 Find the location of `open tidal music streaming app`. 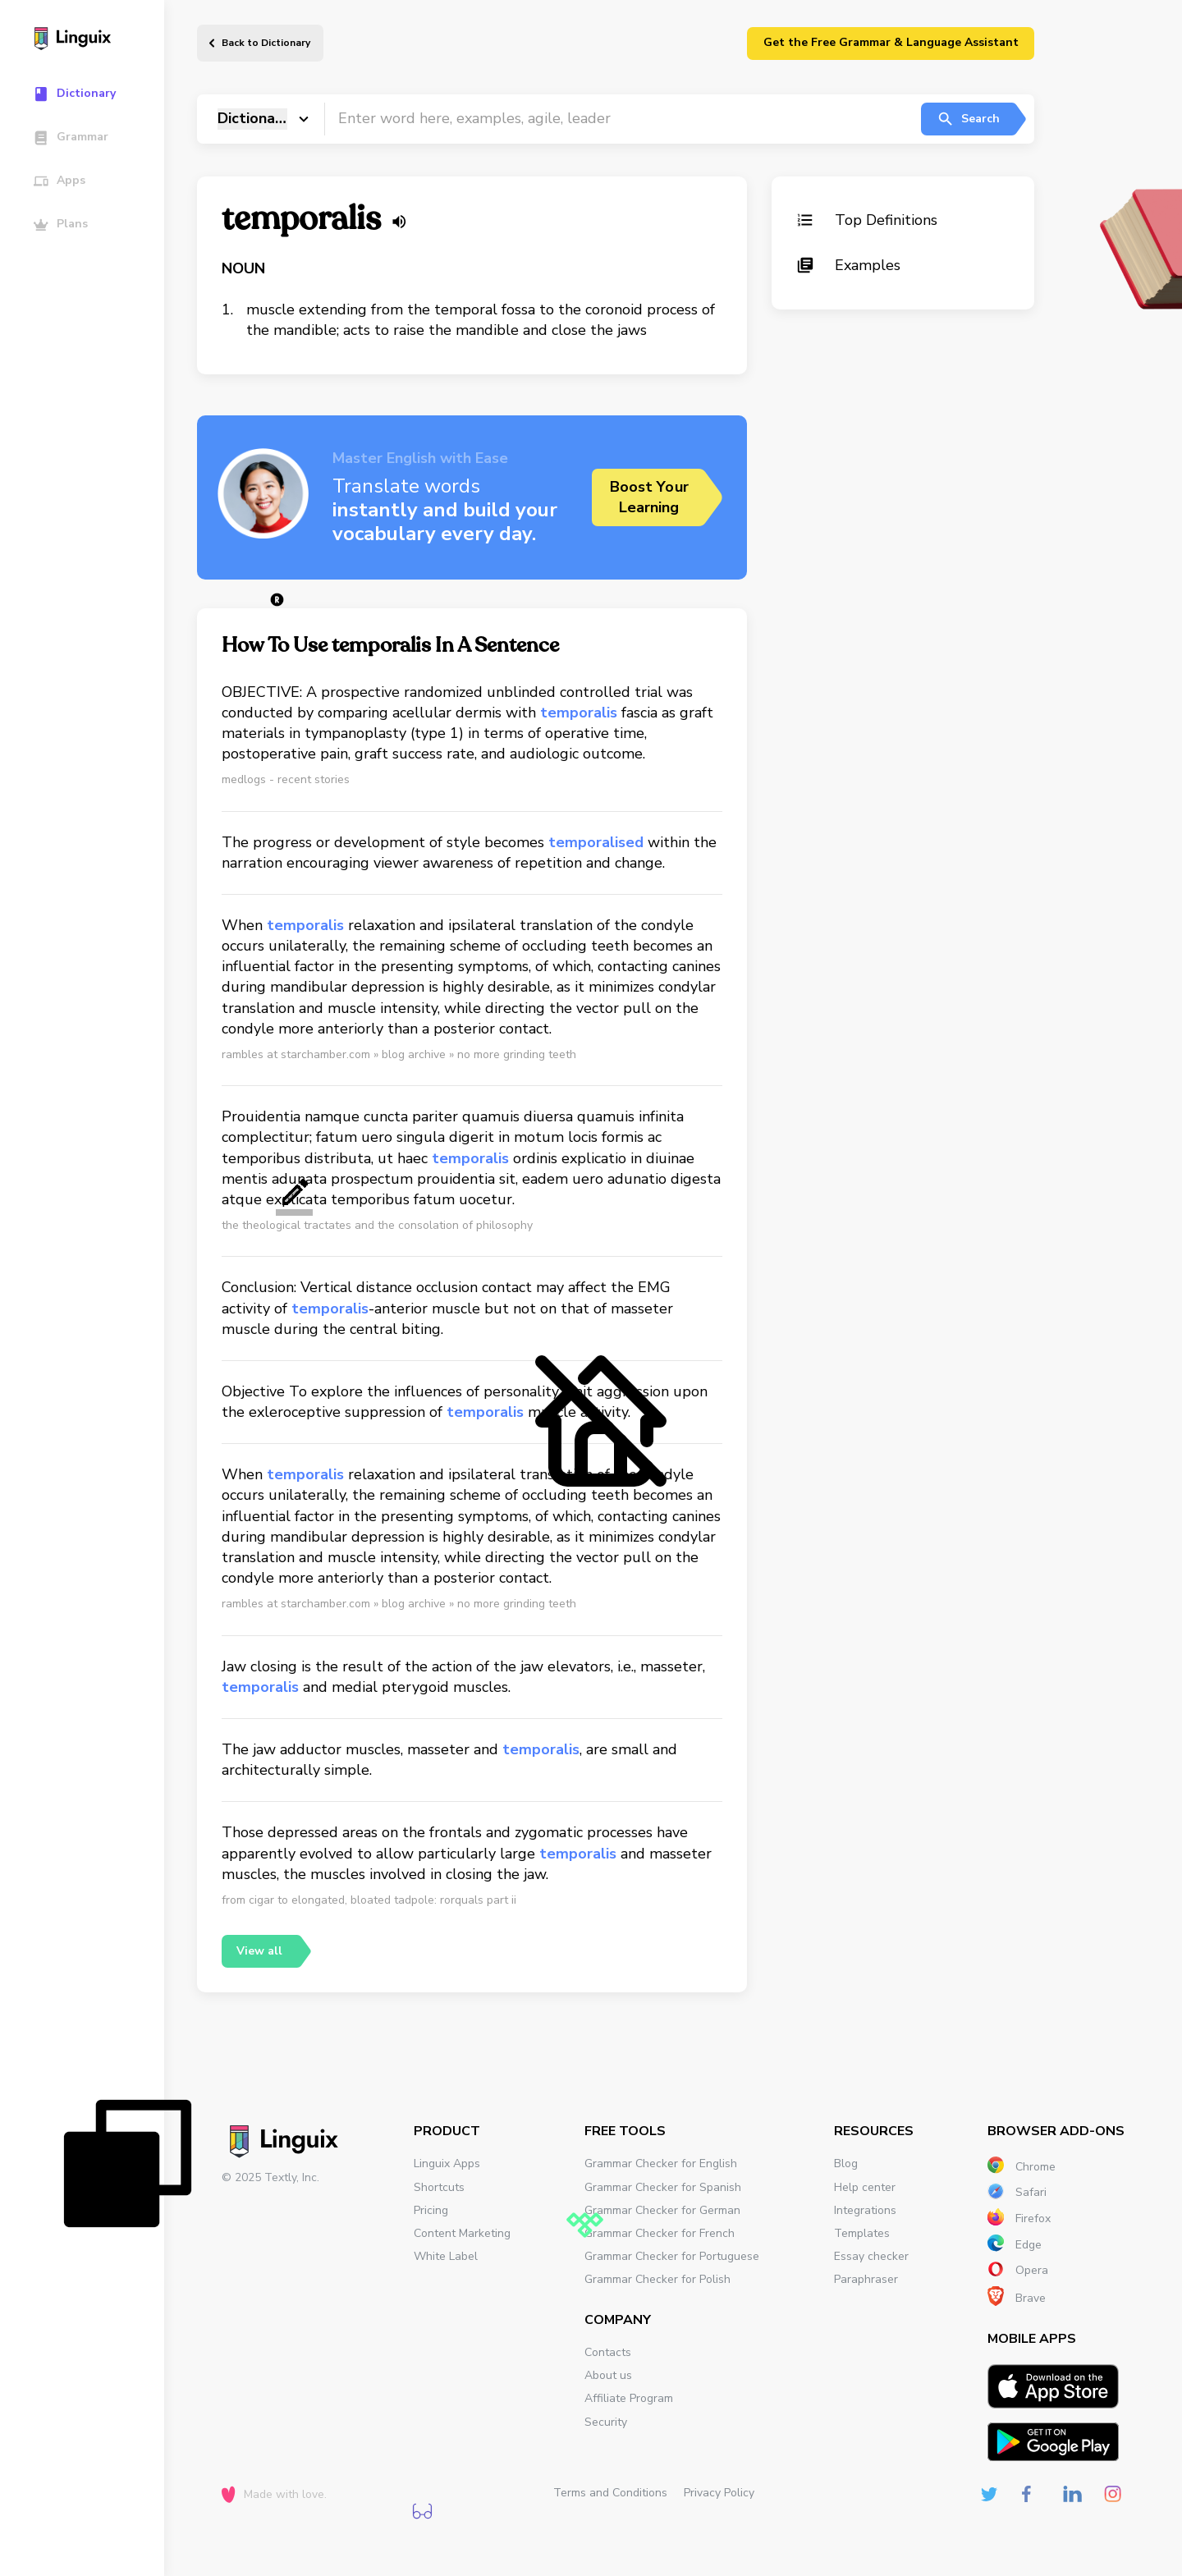

open tidal music streaming app is located at coordinates (584, 2224).